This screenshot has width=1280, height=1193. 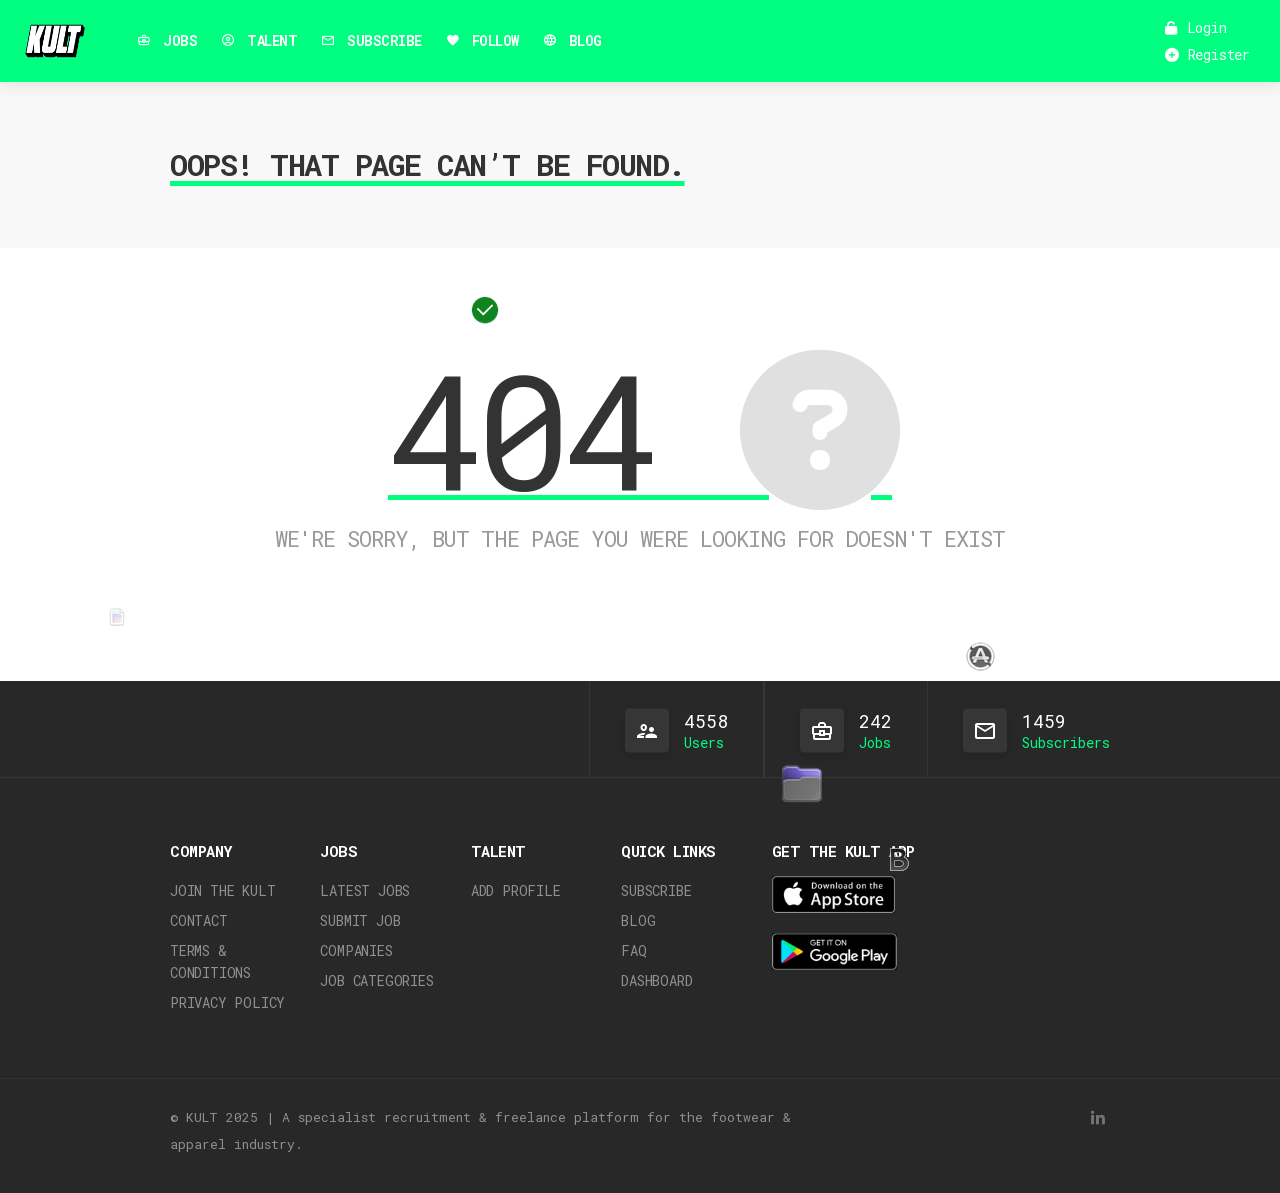 What do you see at coordinates (980, 656) in the screenshot?
I see `check for available system updates` at bounding box center [980, 656].